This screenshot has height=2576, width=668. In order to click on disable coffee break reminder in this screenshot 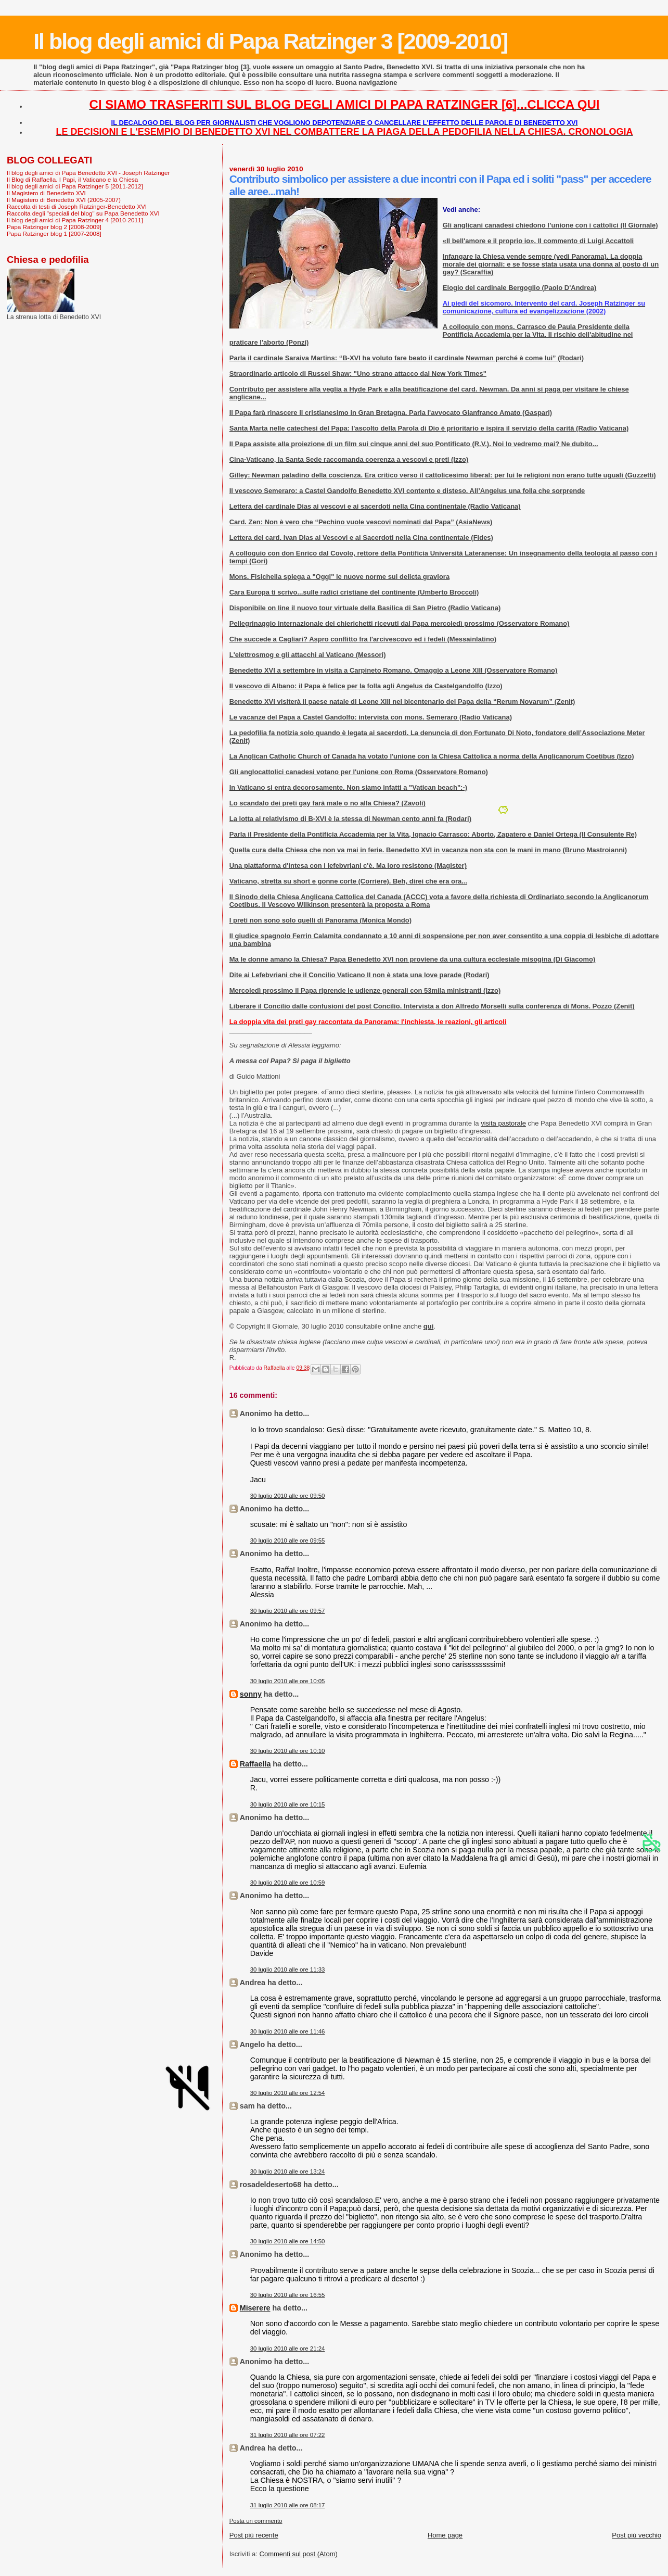, I will do `click(651, 1842)`.